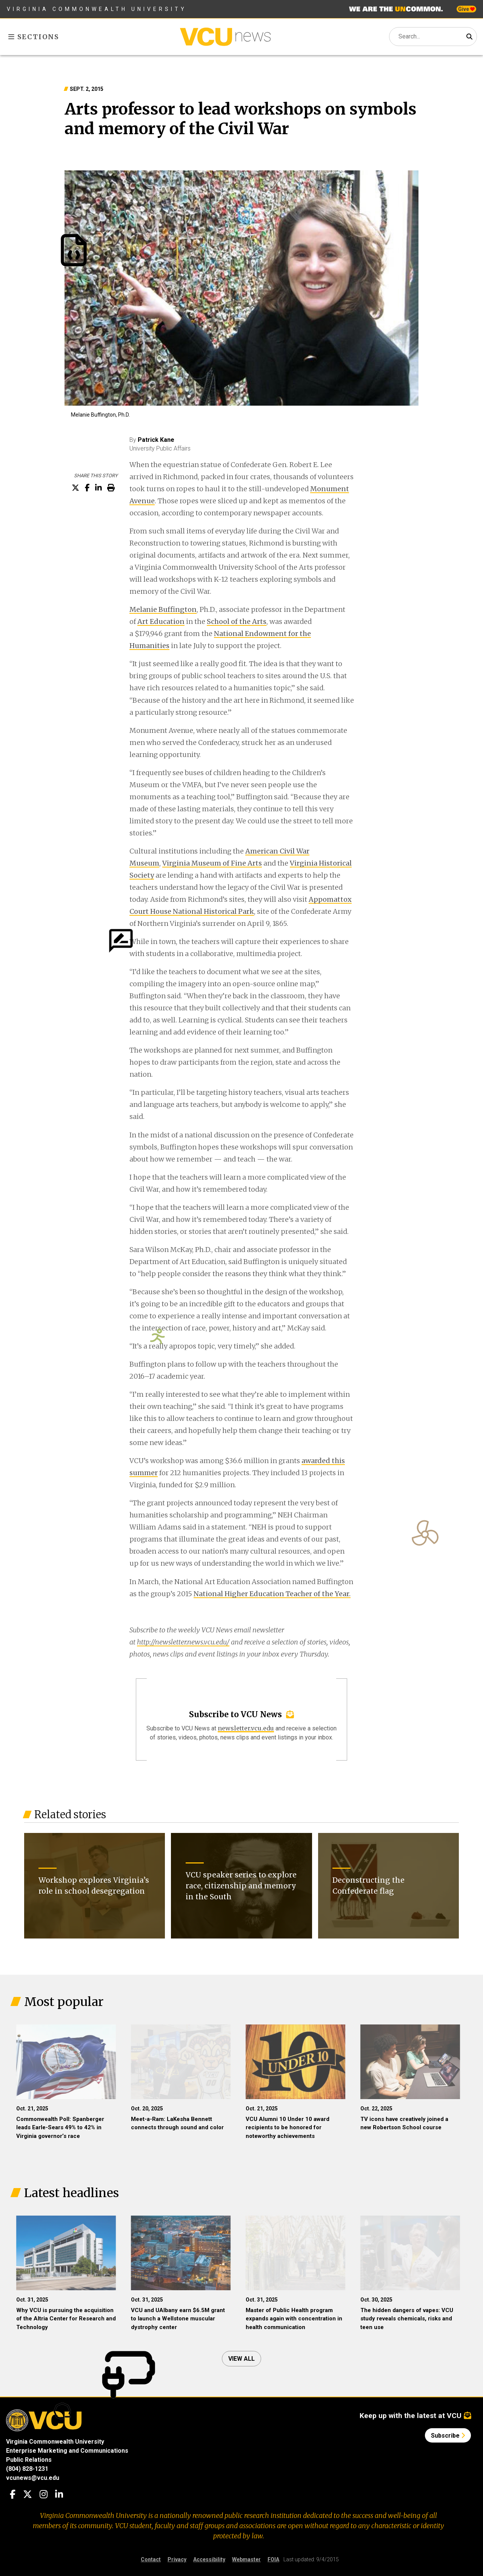  I want to click on remove or delete an item with a warning, so click(62, 2411).